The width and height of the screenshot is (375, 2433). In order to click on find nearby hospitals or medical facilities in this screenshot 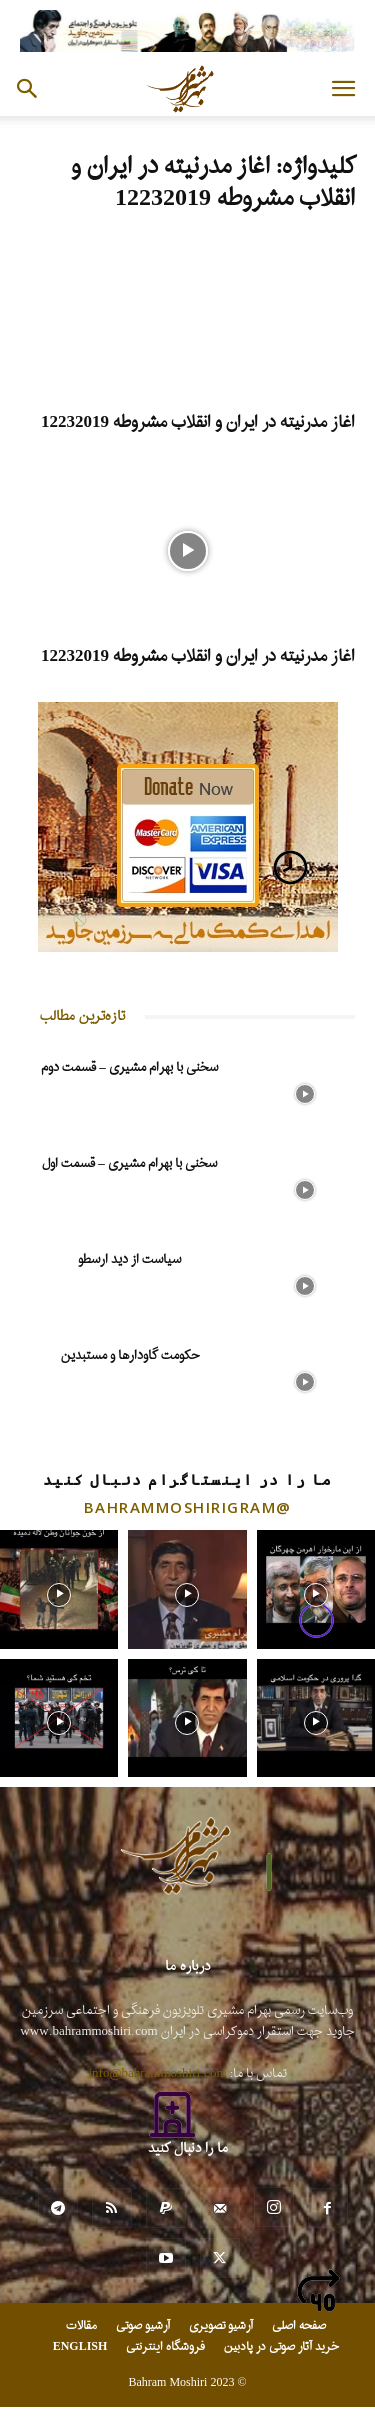, I will do `click(172, 2114)`.